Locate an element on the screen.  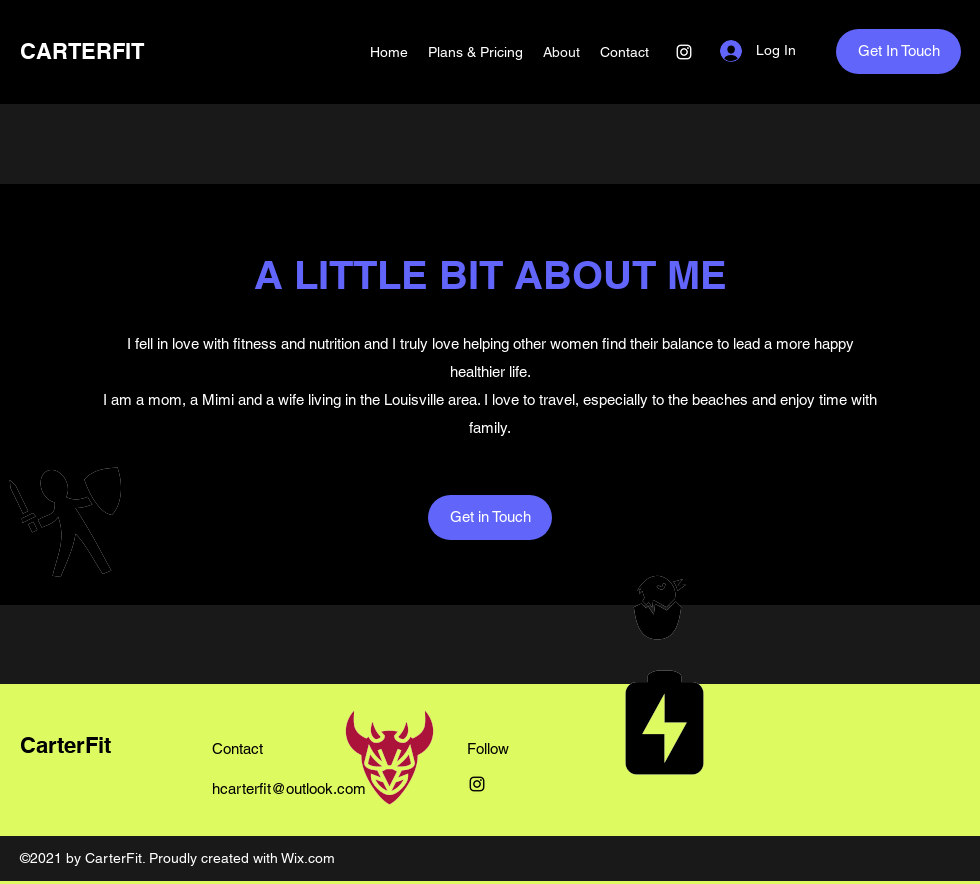
select a villain or antagonist character is located at coordinates (389, 757).